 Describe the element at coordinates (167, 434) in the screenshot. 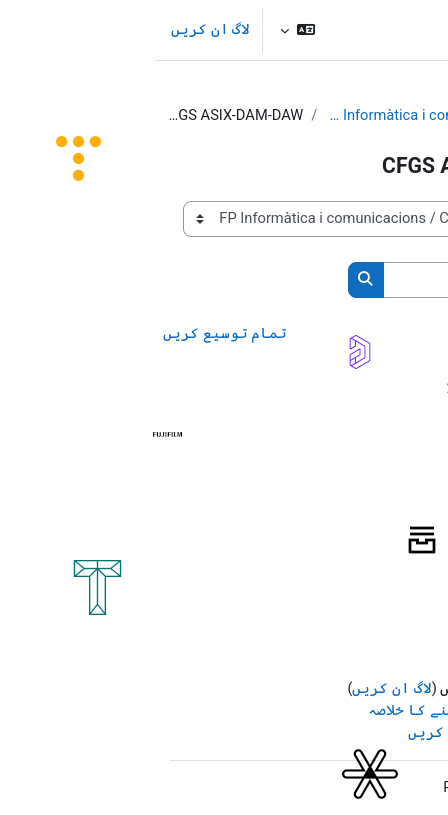

I see `visit Fujifilm's official website or support` at that location.